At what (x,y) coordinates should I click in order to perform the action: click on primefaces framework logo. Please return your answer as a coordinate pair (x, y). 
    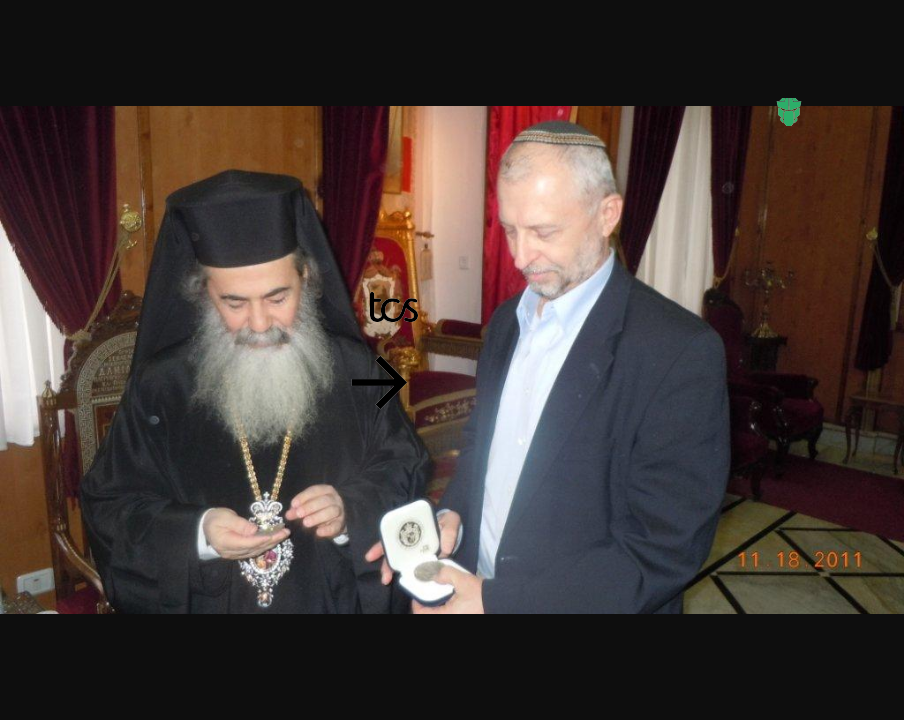
    Looking at the image, I should click on (789, 112).